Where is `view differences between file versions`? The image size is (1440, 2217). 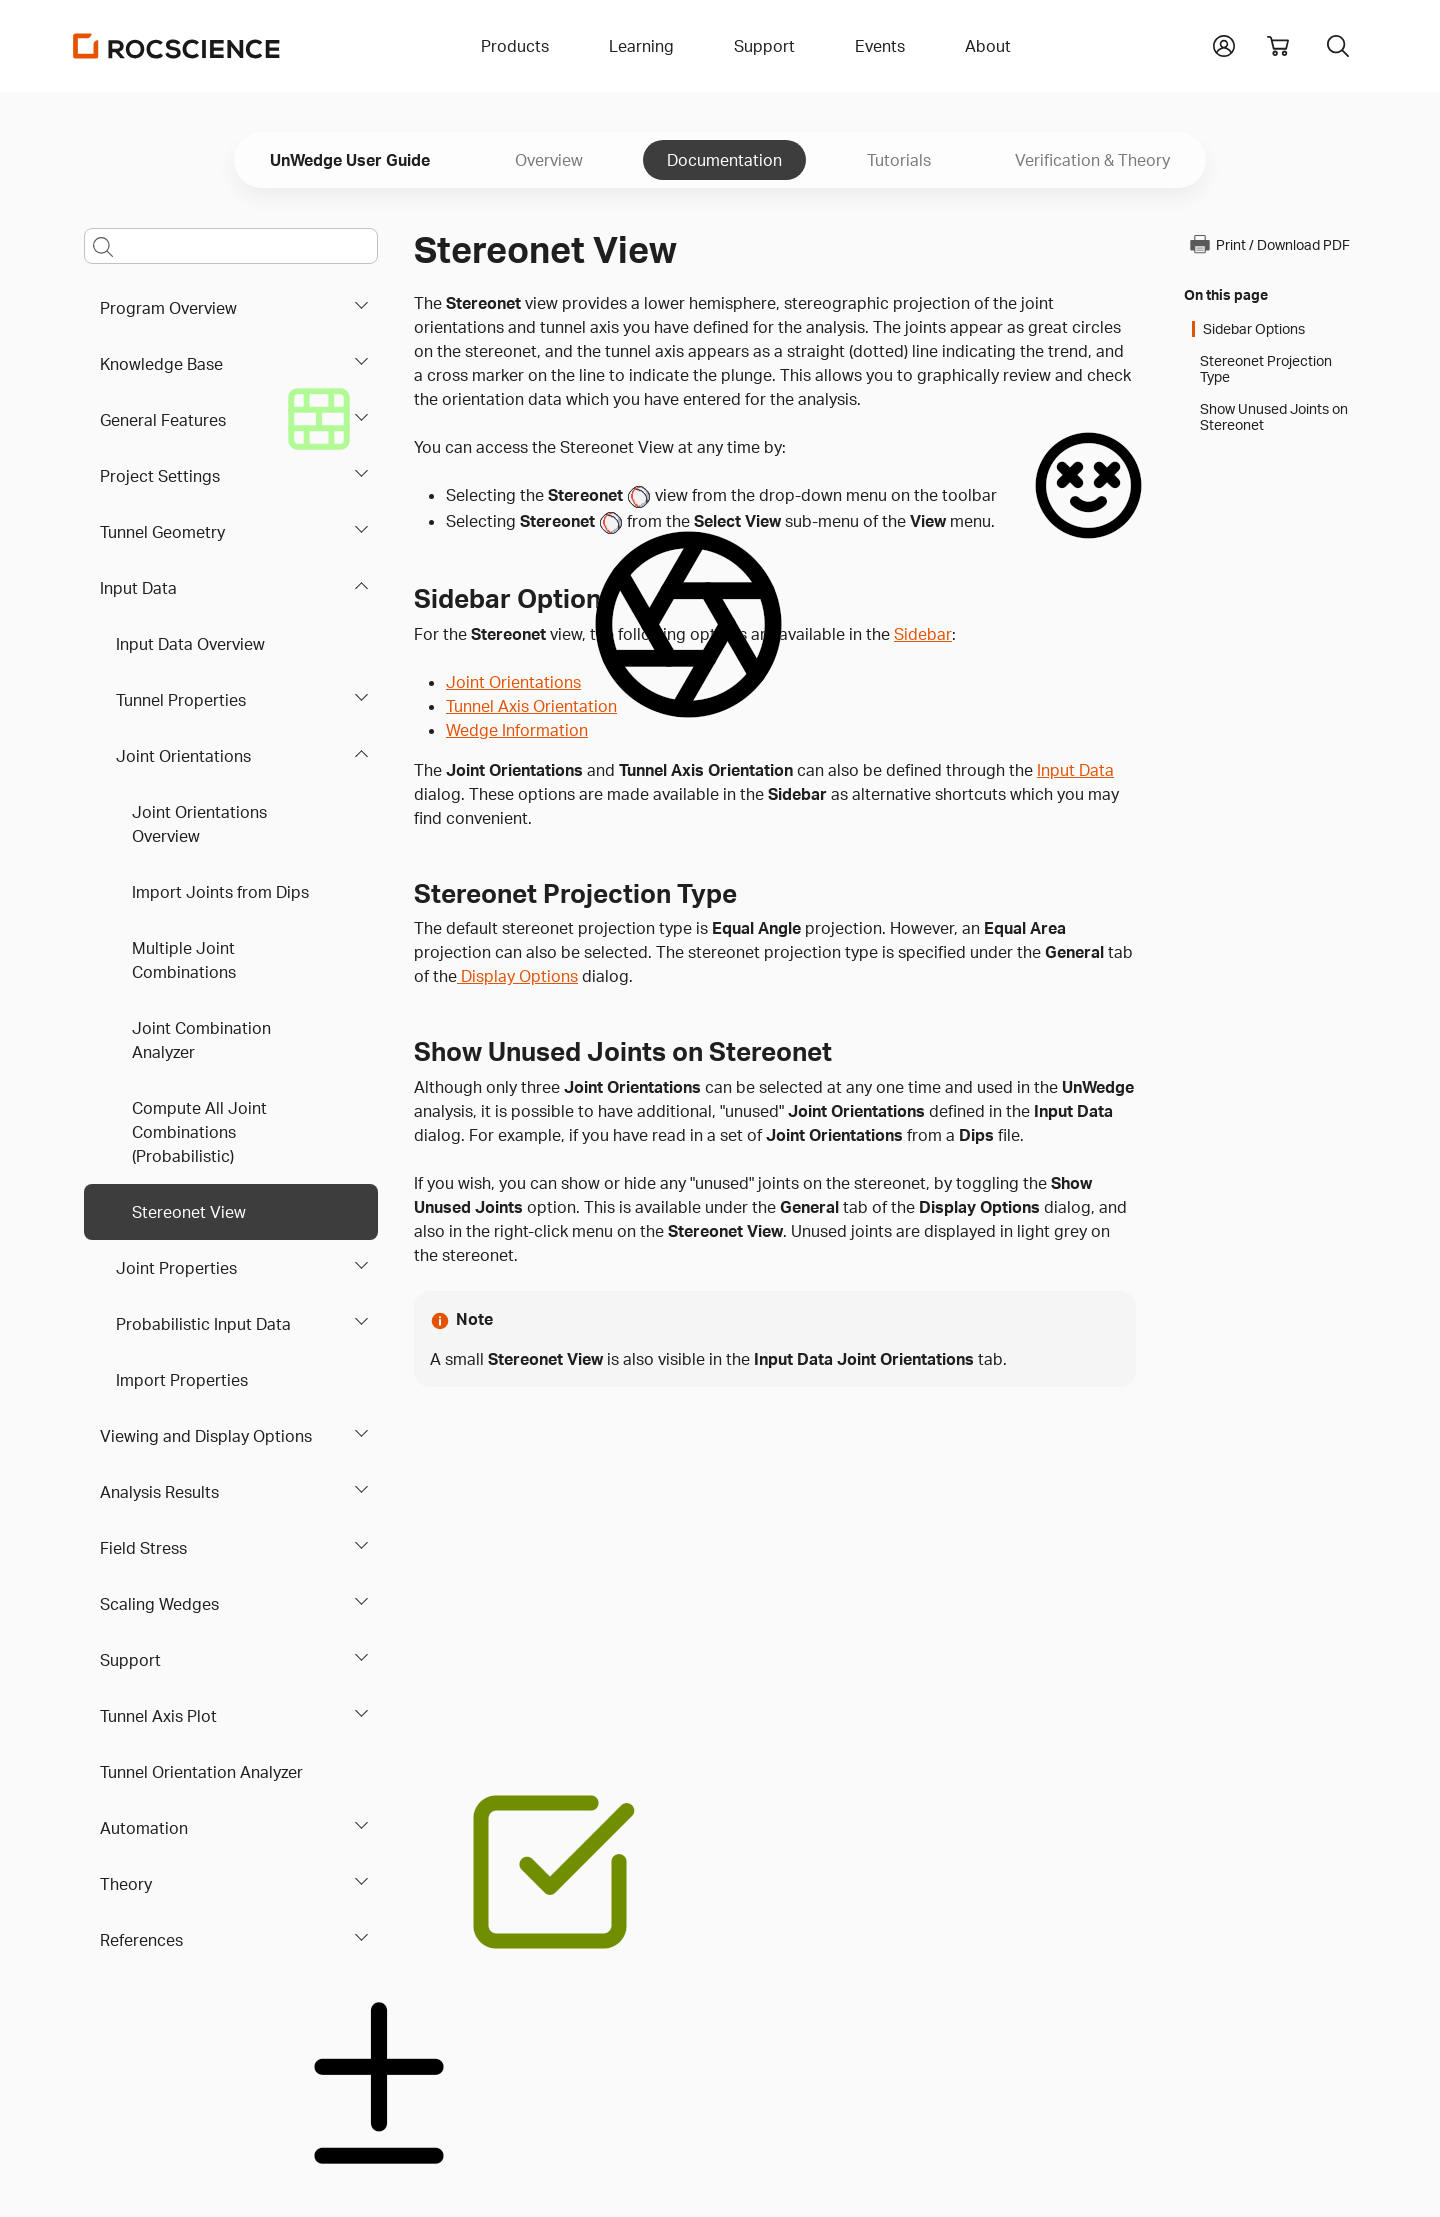 view differences between file versions is located at coordinates (379, 2083).